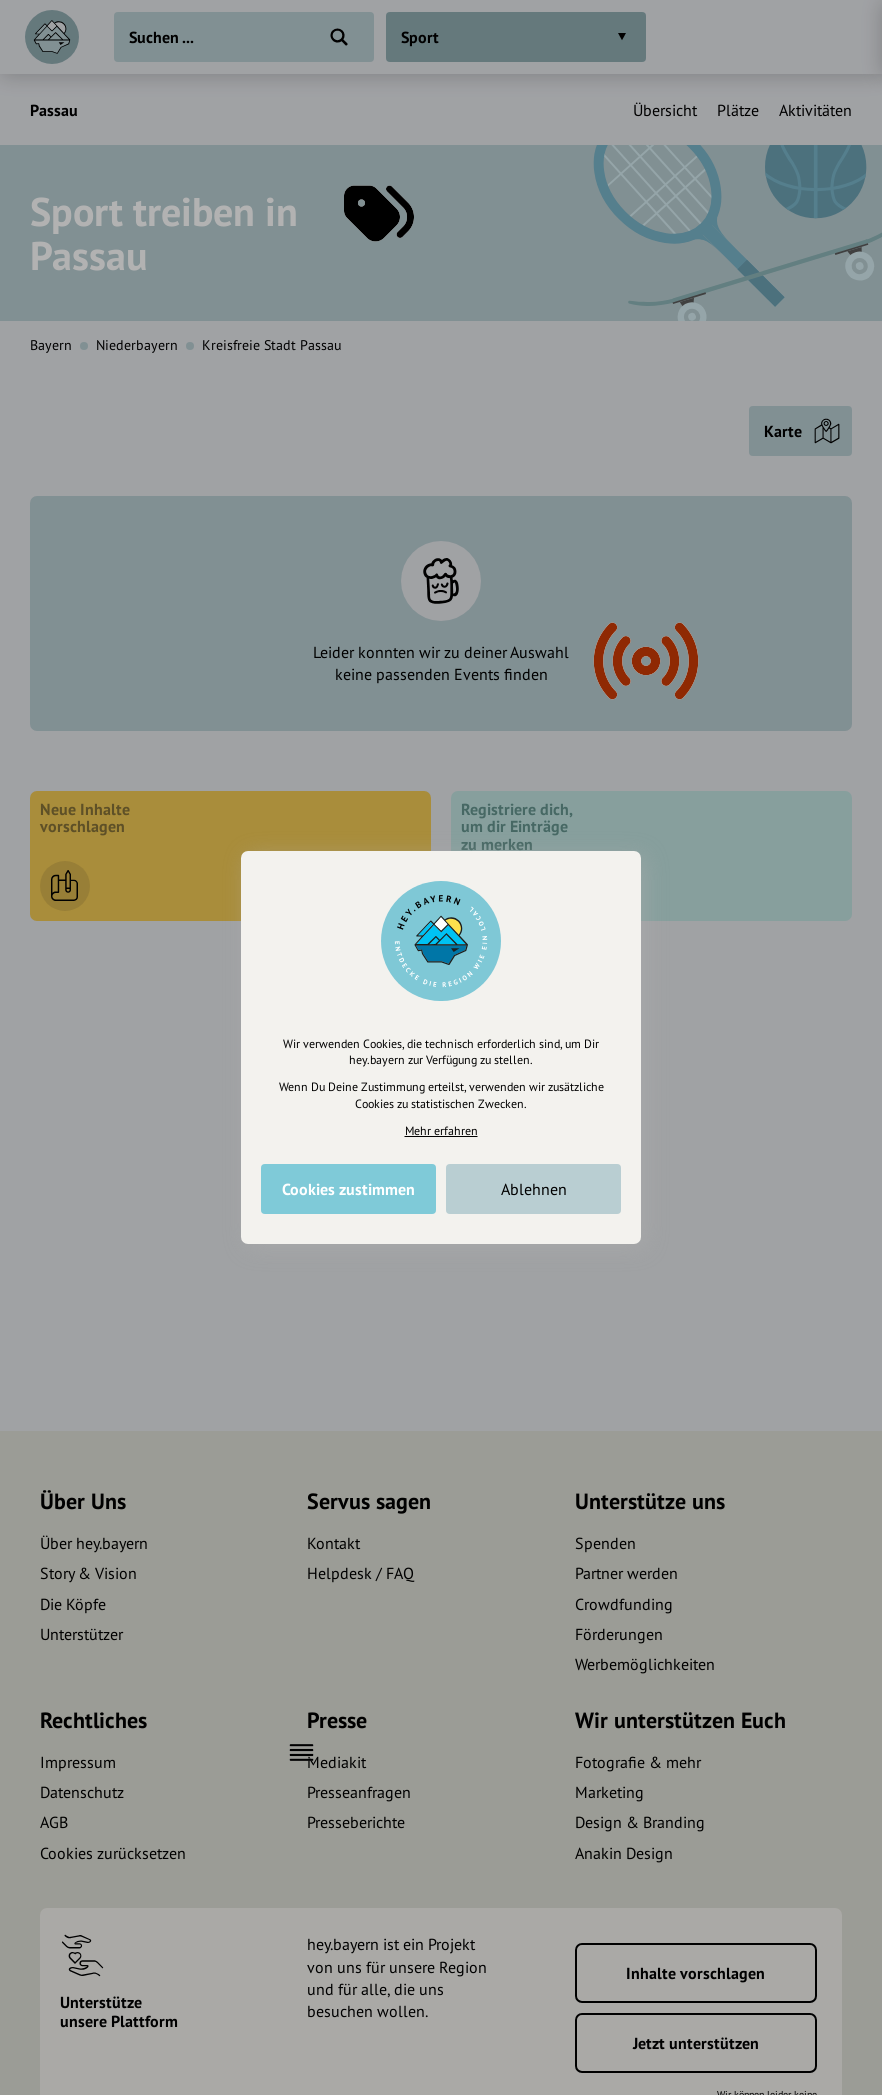  What do you see at coordinates (646, 661) in the screenshot?
I see `access radio or audio streaming` at bounding box center [646, 661].